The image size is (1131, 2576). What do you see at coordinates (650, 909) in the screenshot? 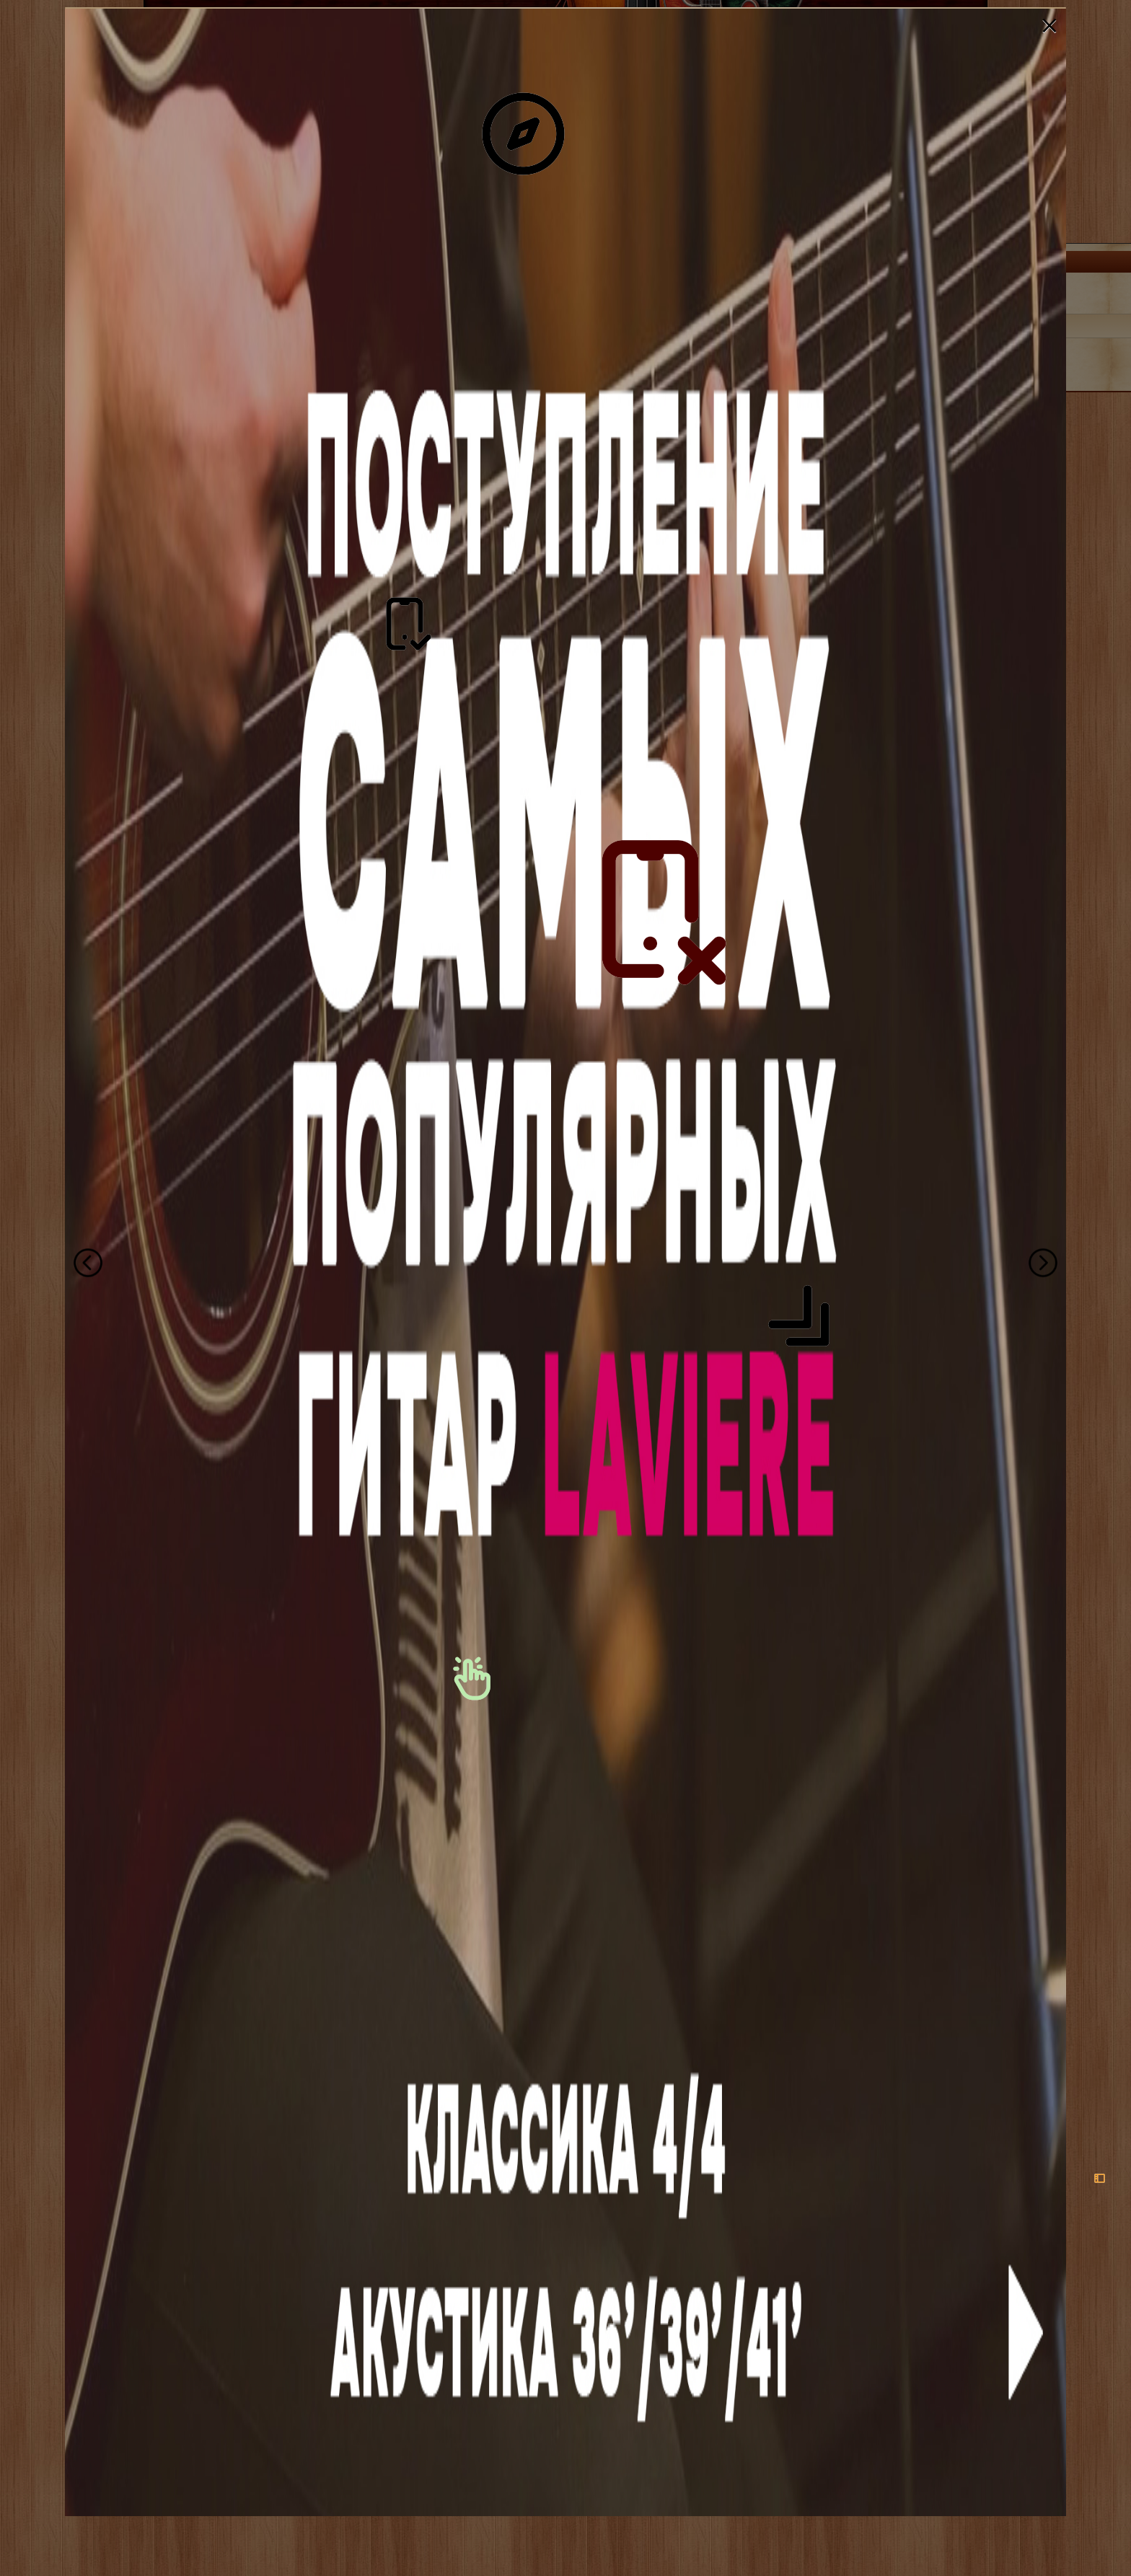
I see `disconnect mobile device` at bounding box center [650, 909].